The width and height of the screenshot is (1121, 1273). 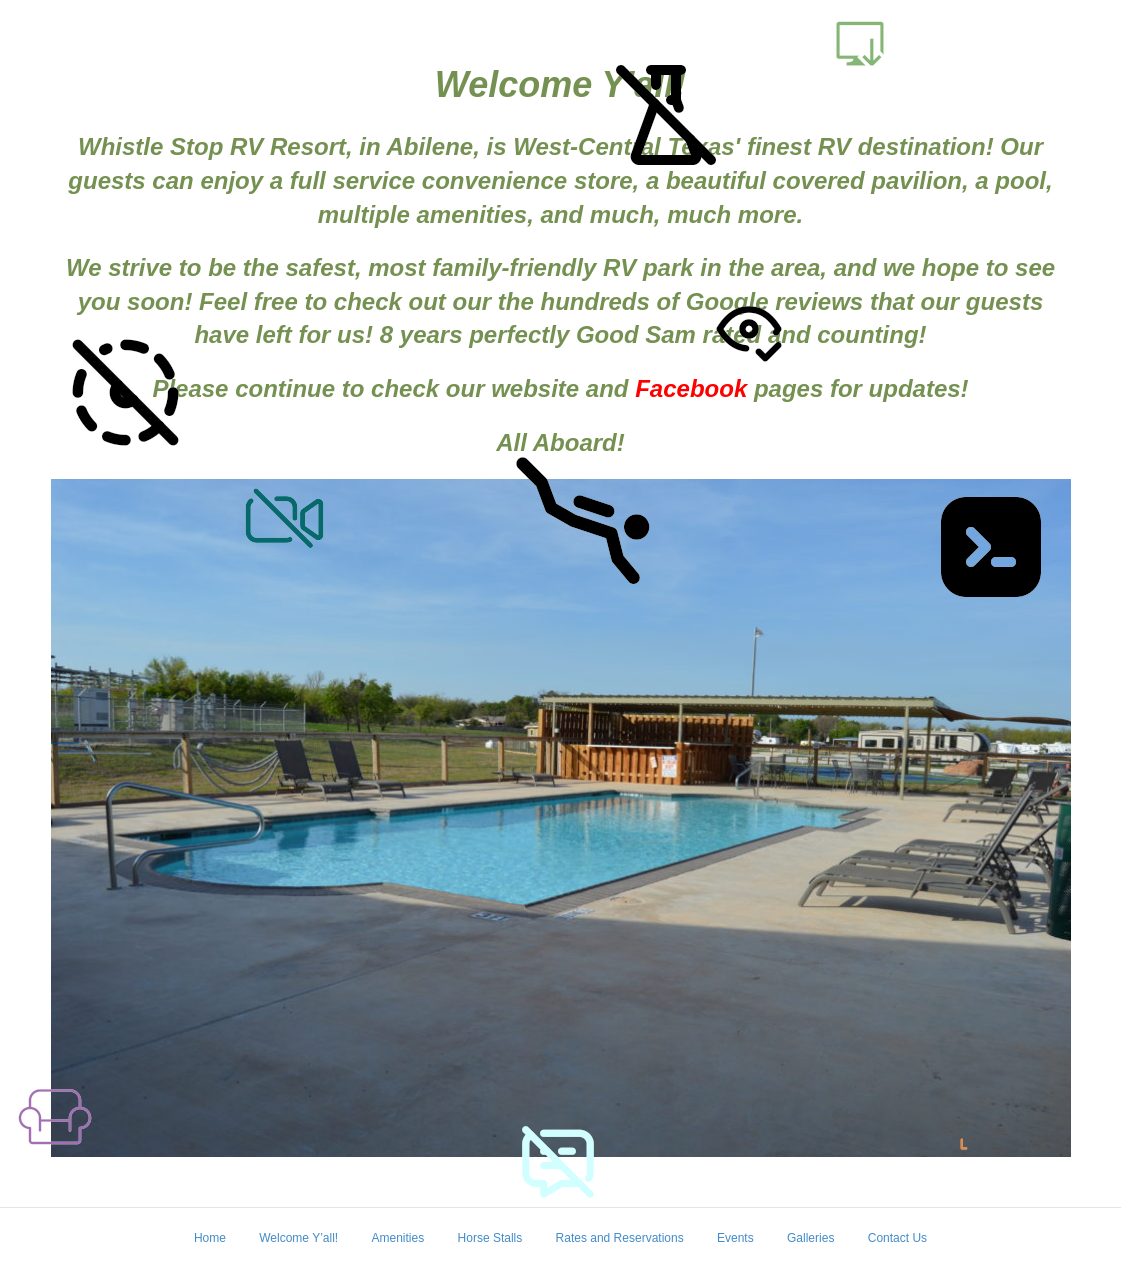 I want to click on mark item as viewed or read, so click(x=749, y=329).